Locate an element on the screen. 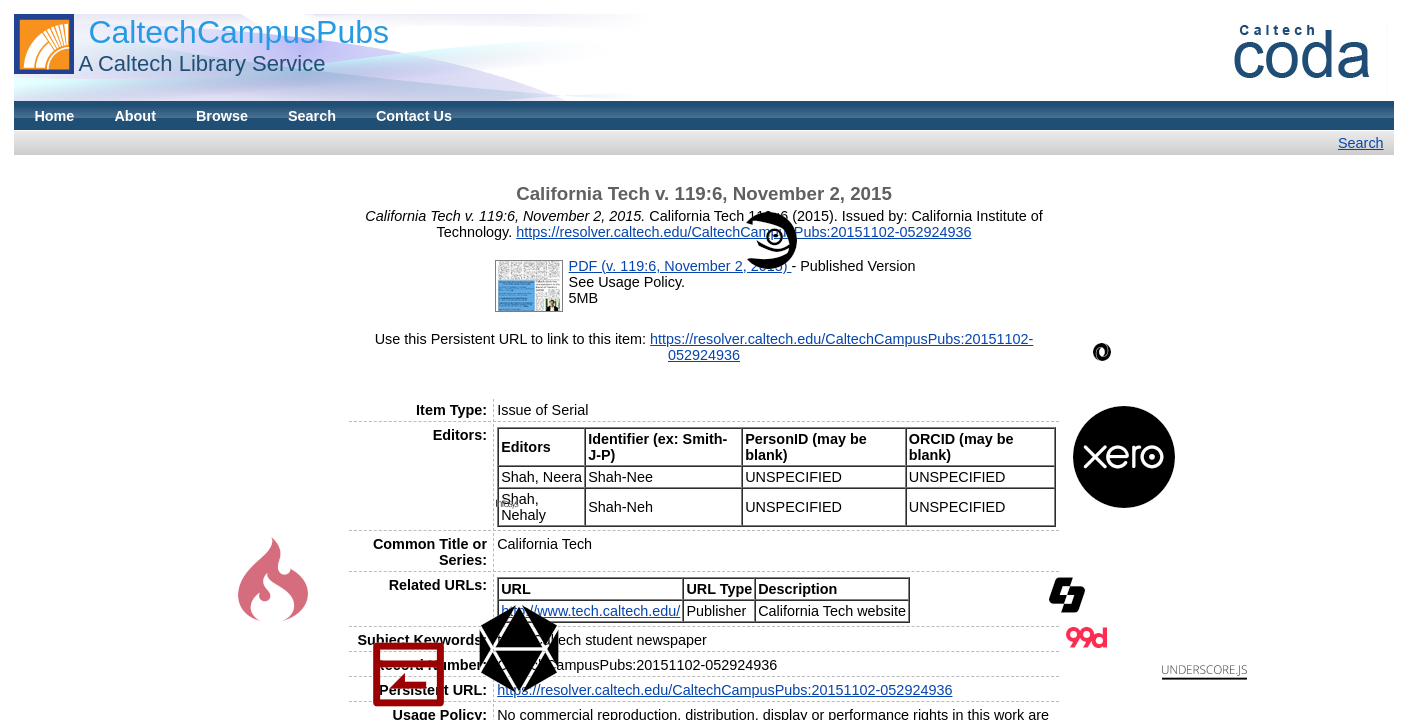 This screenshot has width=1408, height=720. open xero accounting software is located at coordinates (1124, 457).